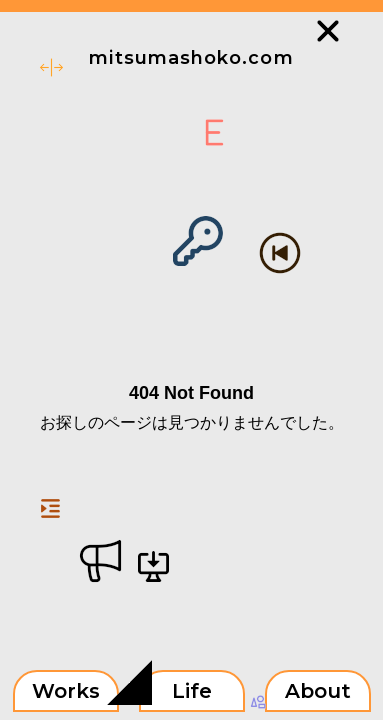 The image size is (383, 720). What do you see at coordinates (101, 561) in the screenshot?
I see `make an announcement` at bounding box center [101, 561].